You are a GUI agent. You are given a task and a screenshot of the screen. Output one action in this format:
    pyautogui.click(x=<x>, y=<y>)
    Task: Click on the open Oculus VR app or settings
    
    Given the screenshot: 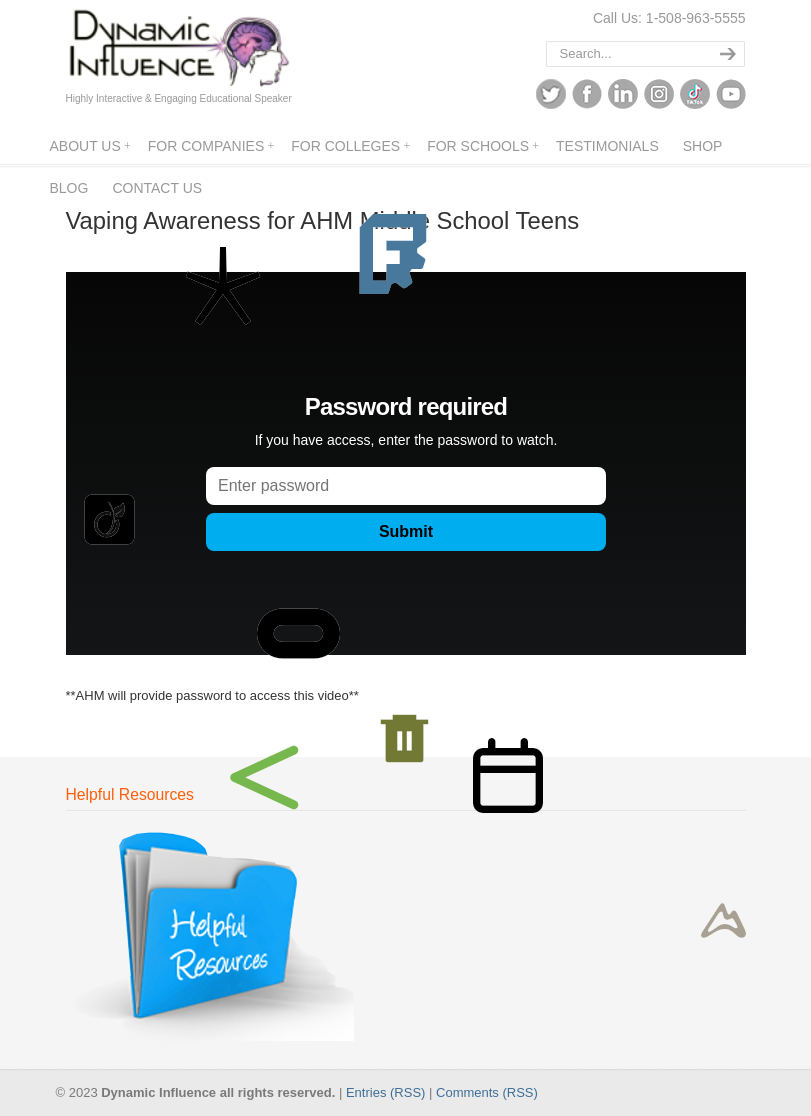 What is the action you would take?
    pyautogui.click(x=298, y=633)
    